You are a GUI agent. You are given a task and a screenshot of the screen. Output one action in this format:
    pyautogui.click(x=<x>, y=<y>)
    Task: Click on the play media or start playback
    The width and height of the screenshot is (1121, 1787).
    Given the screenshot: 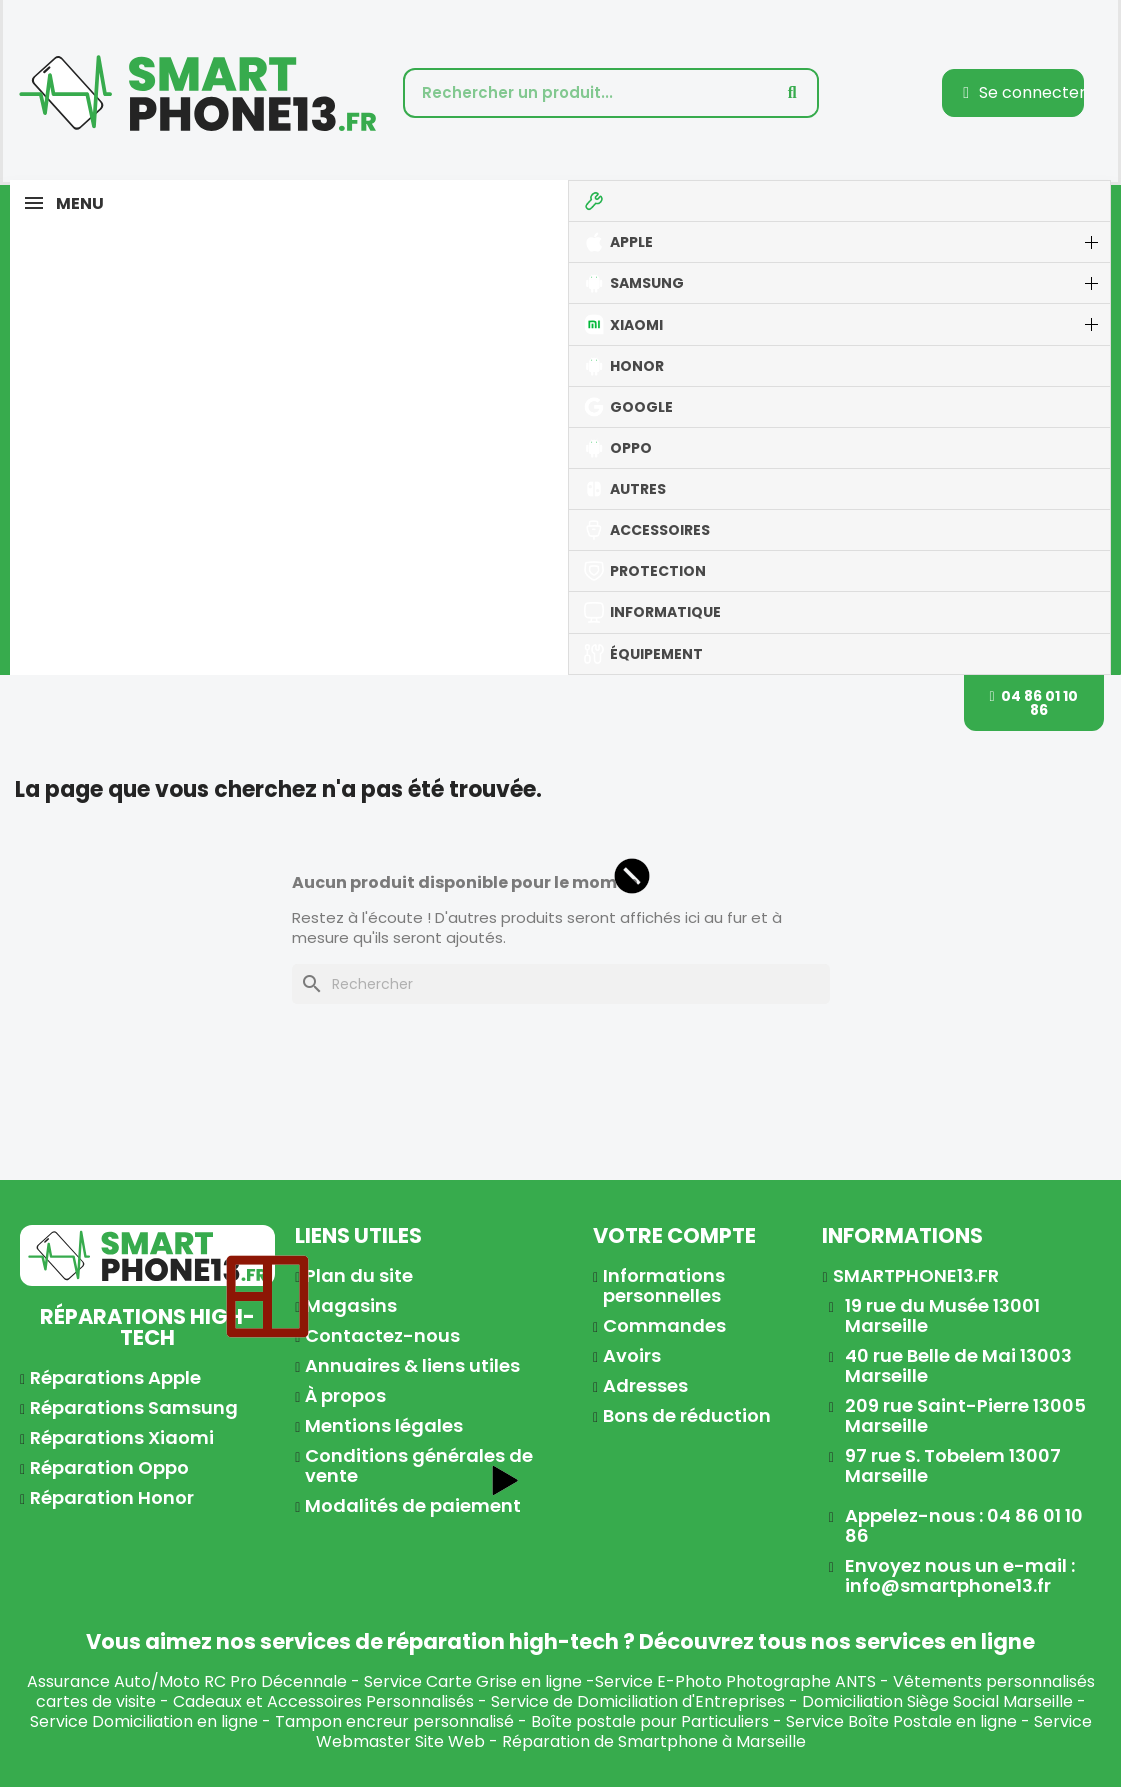 What is the action you would take?
    pyautogui.click(x=503, y=1480)
    